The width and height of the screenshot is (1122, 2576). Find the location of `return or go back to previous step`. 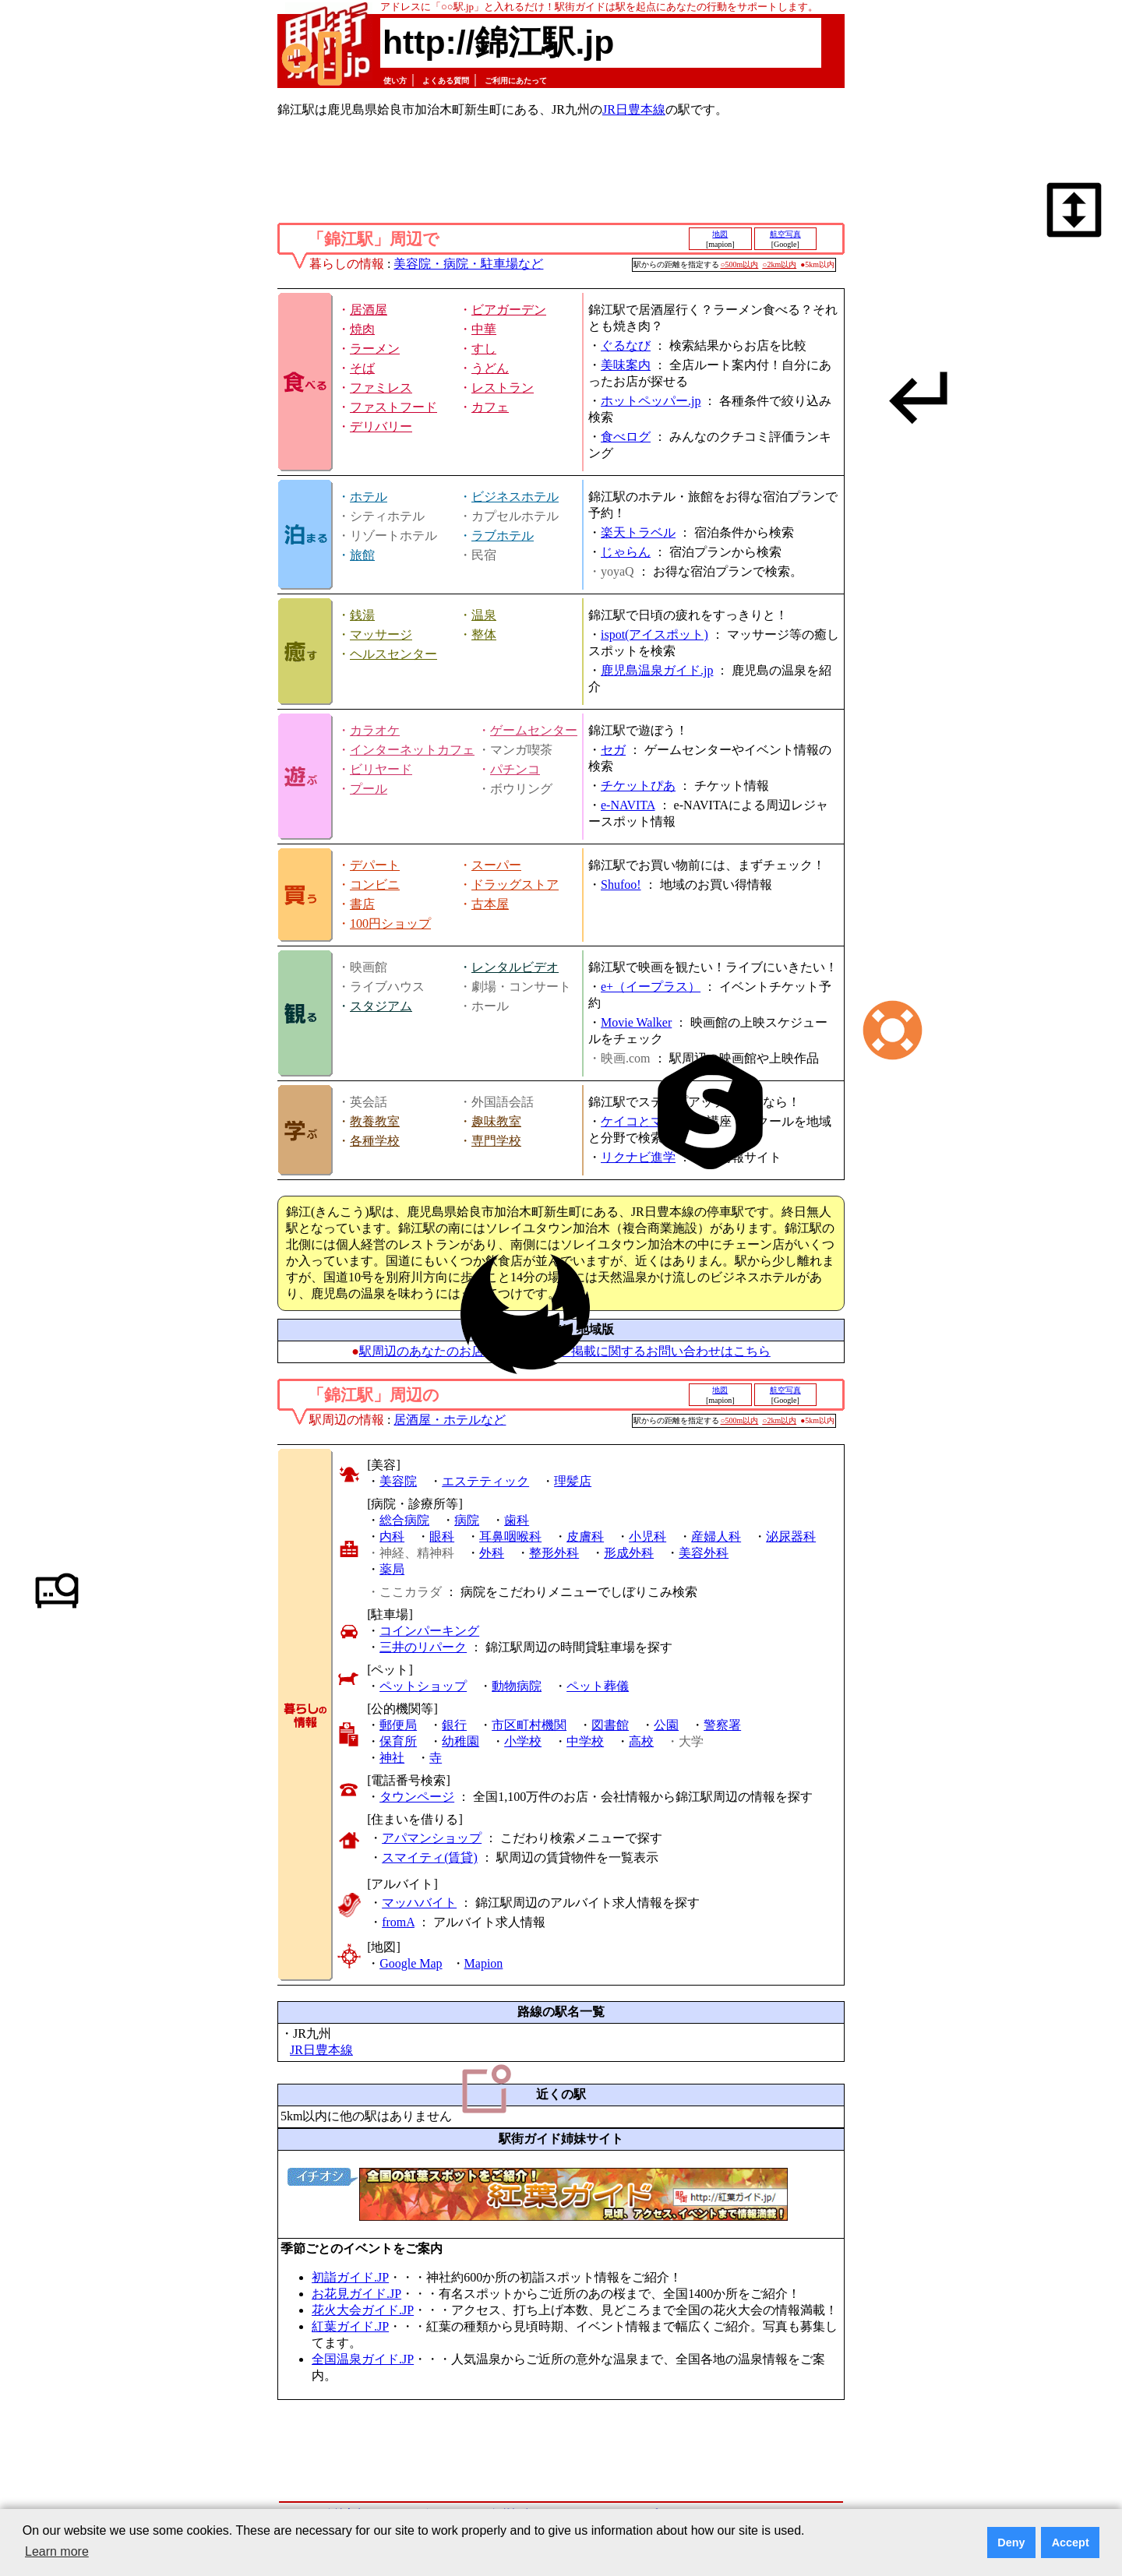

return or go back to previous step is located at coordinates (922, 397).